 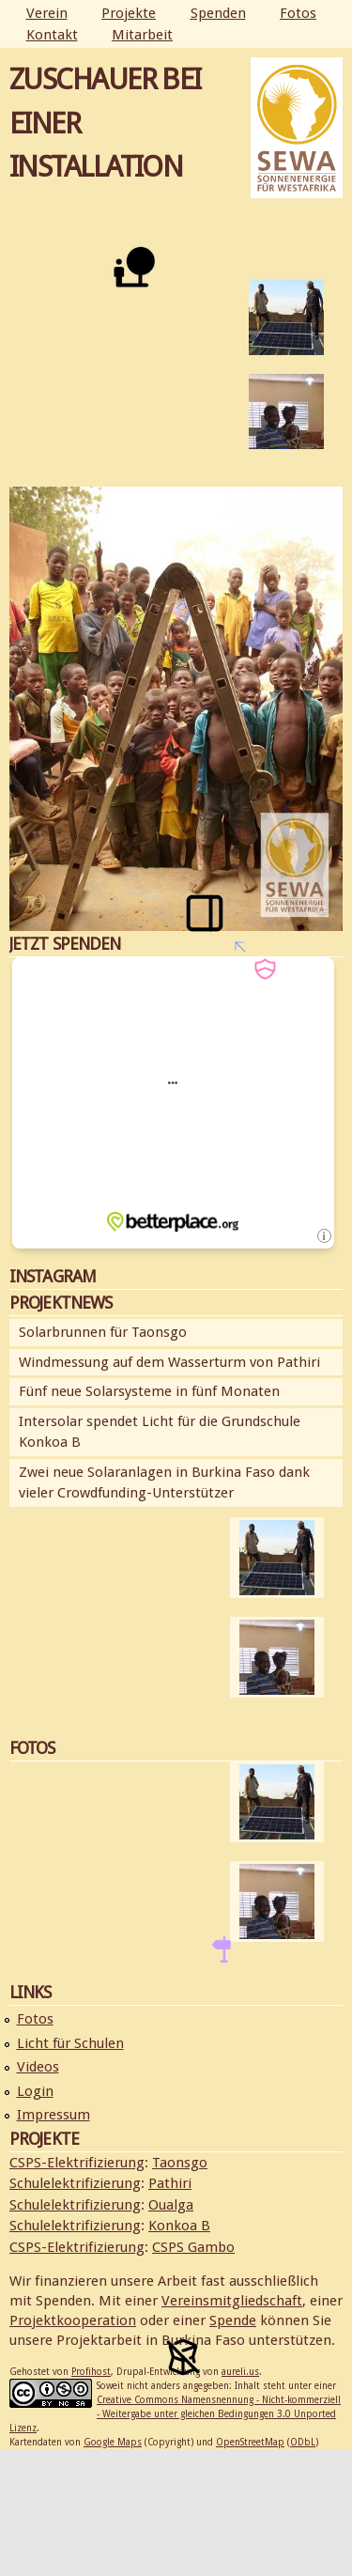 What do you see at coordinates (205, 913) in the screenshot?
I see `toggle right sidebar panel` at bounding box center [205, 913].